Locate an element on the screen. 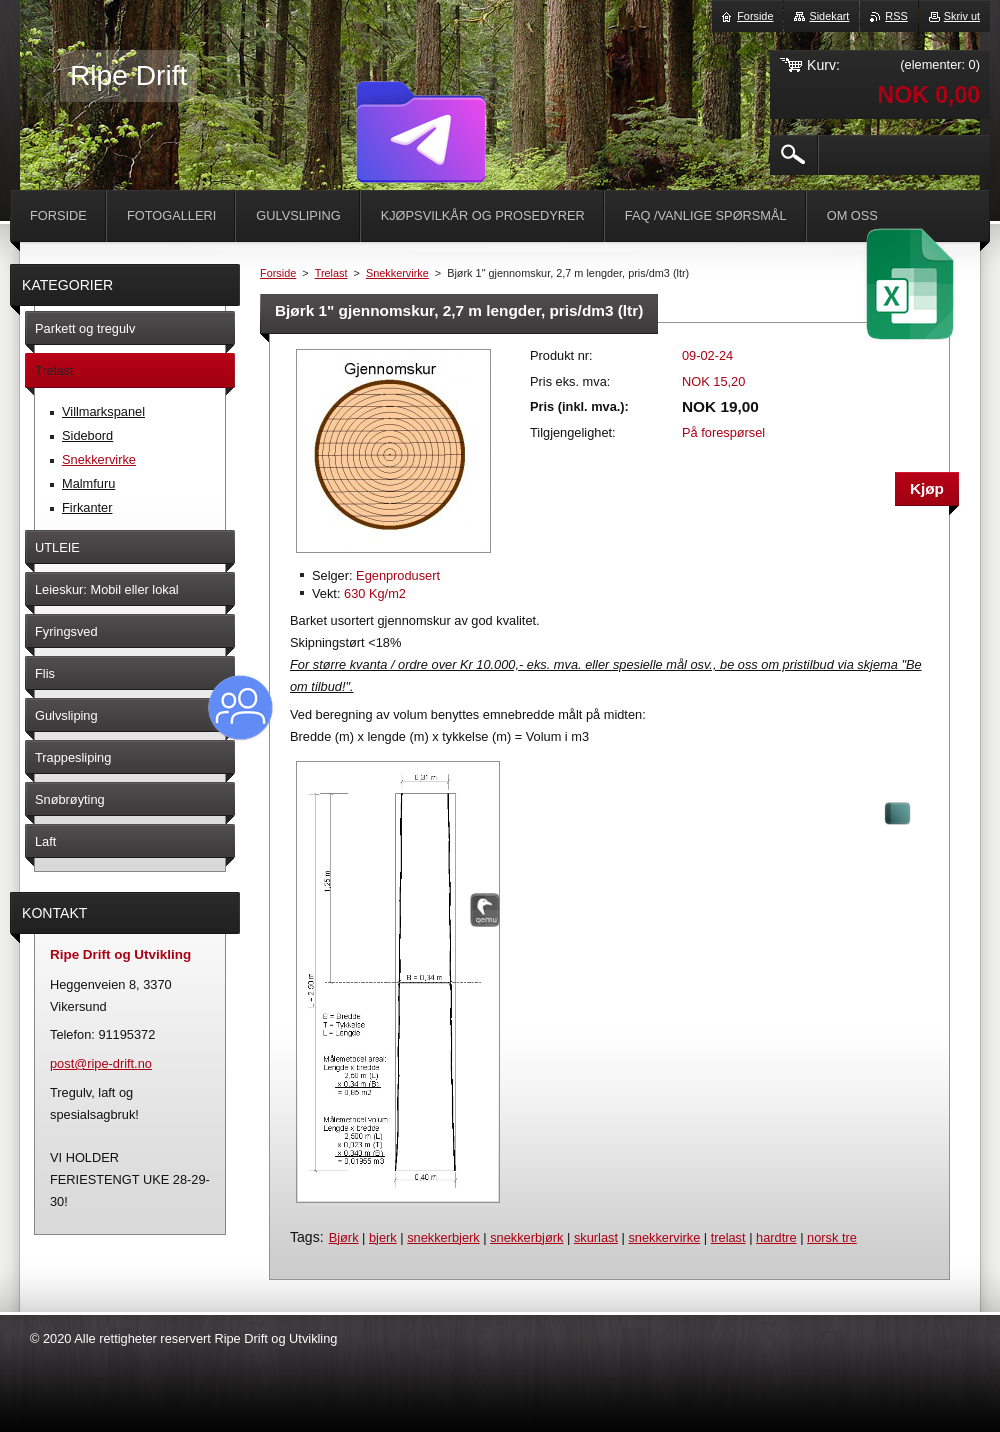 The width and height of the screenshot is (1000, 1432). open a microsoft excel spreadsheet file is located at coordinates (910, 284).